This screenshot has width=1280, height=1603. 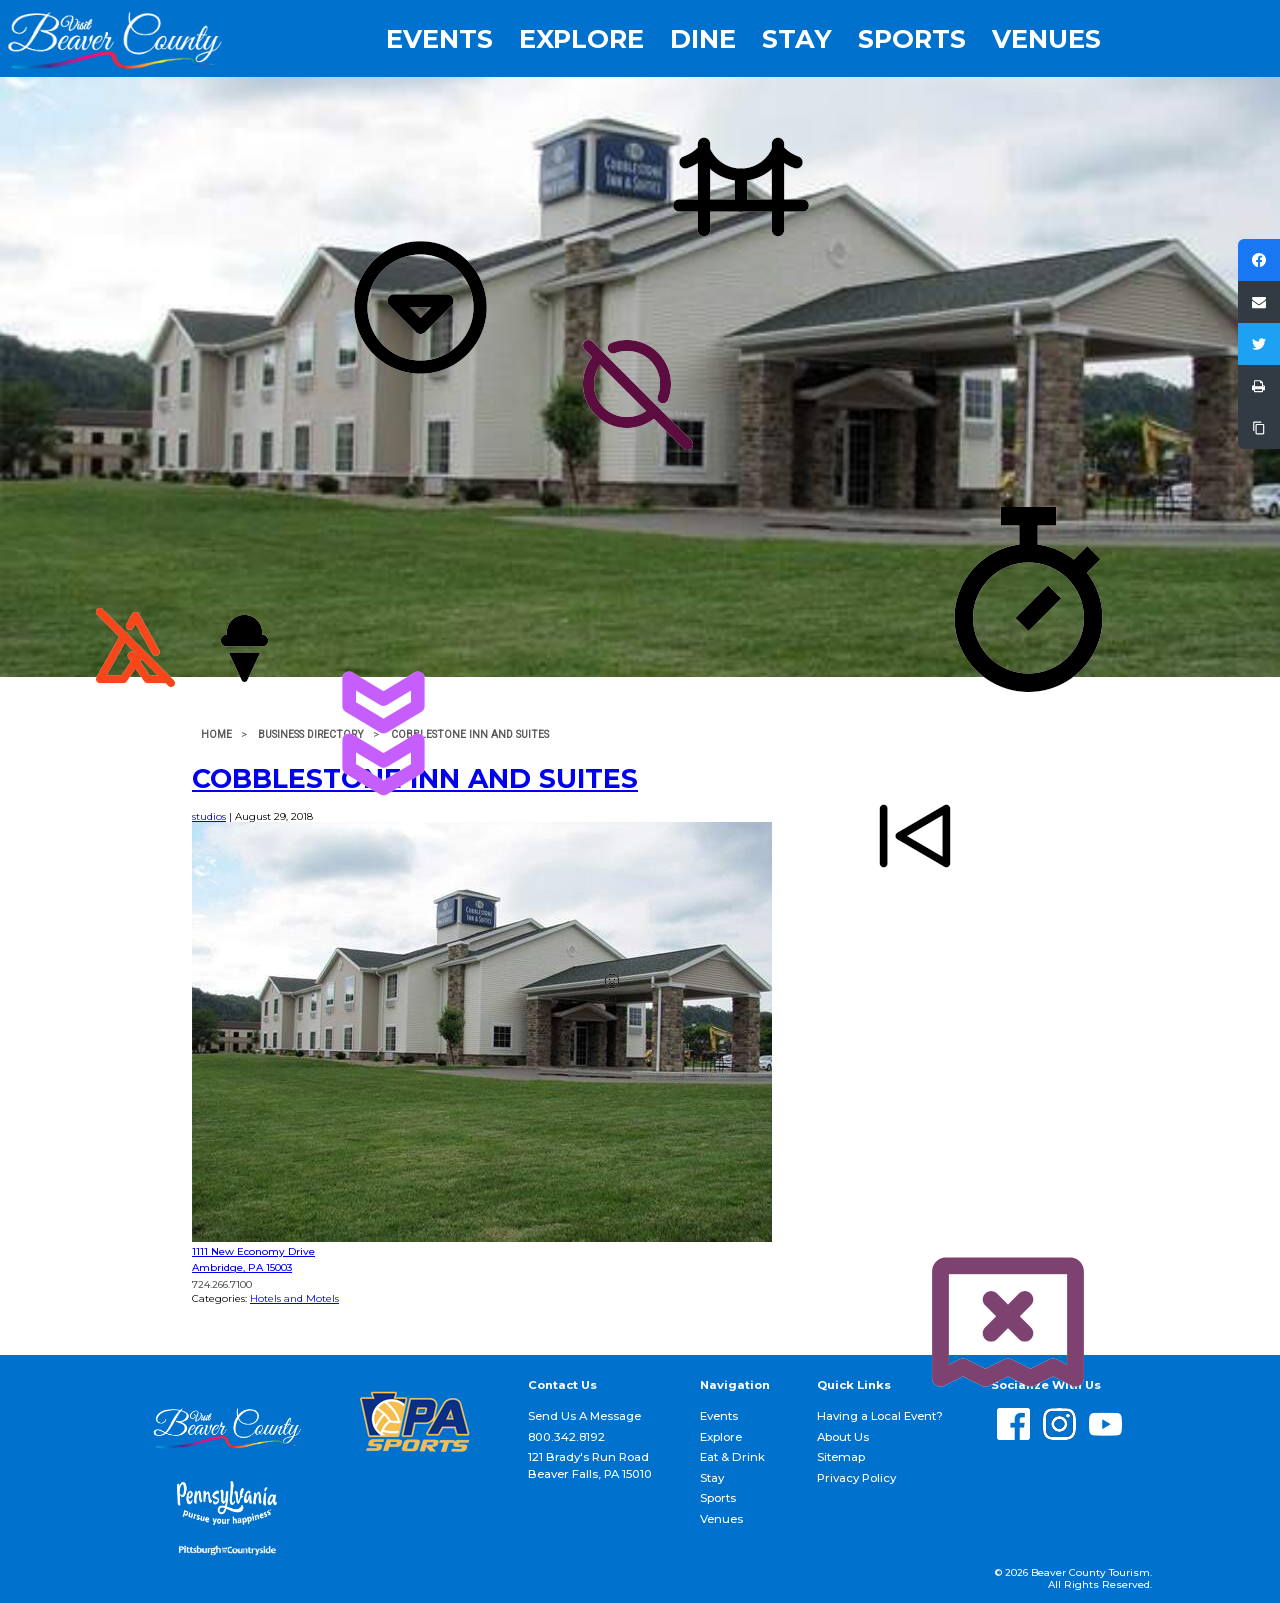 What do you see at coordinates (612, 981) in the screenshot?
I see `indicates a nervous or anxious status` at bounding box center [612, 981].